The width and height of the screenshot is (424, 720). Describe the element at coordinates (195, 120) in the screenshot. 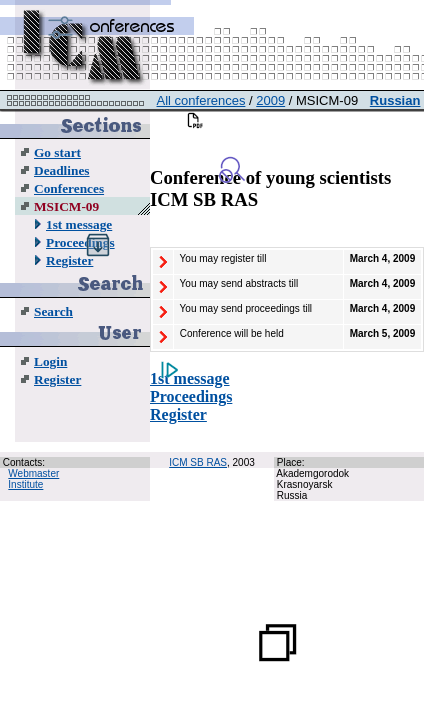

I see `view or open a PDF document` at that location.